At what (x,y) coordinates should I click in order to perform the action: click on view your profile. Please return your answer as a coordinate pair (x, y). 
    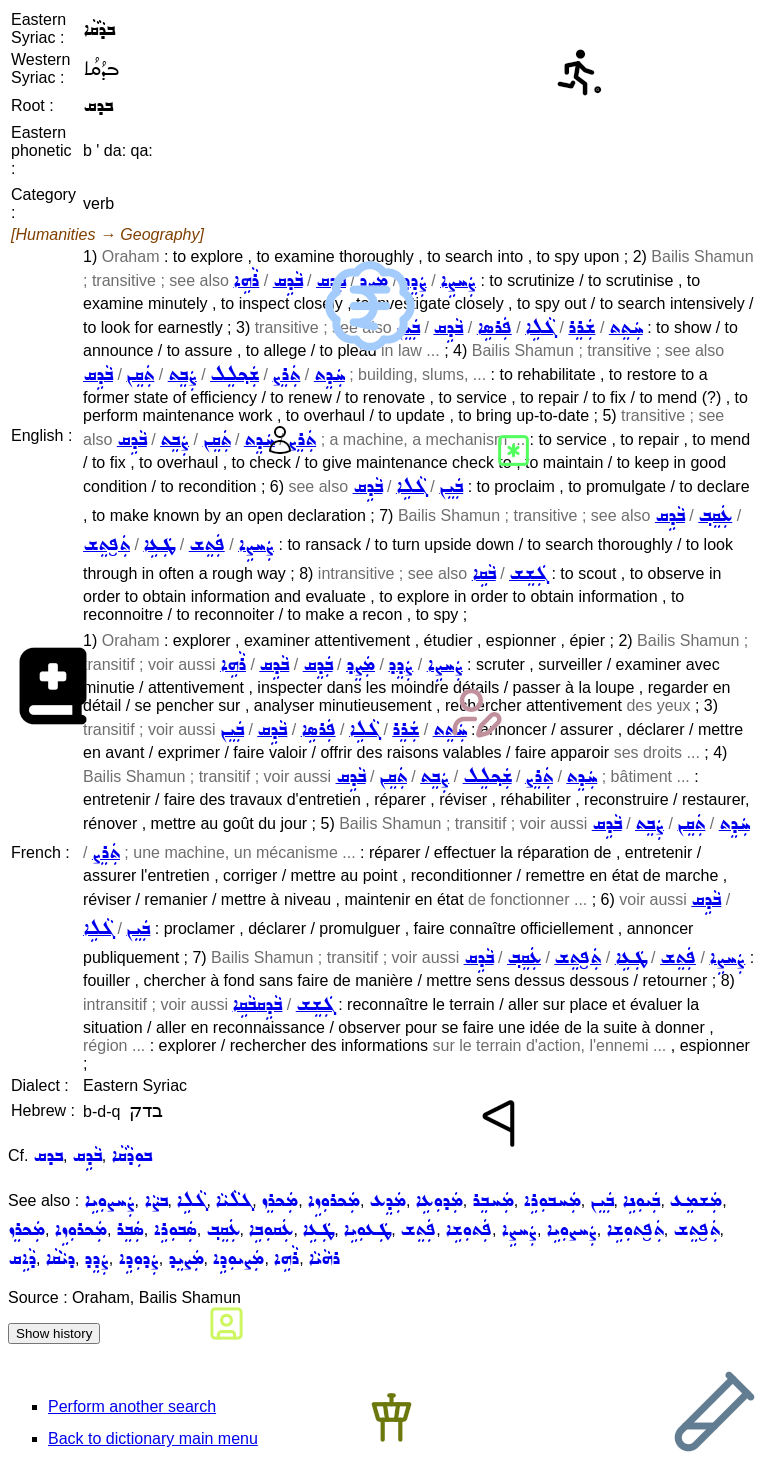
    Looking at the image, I should click on (280, 440).